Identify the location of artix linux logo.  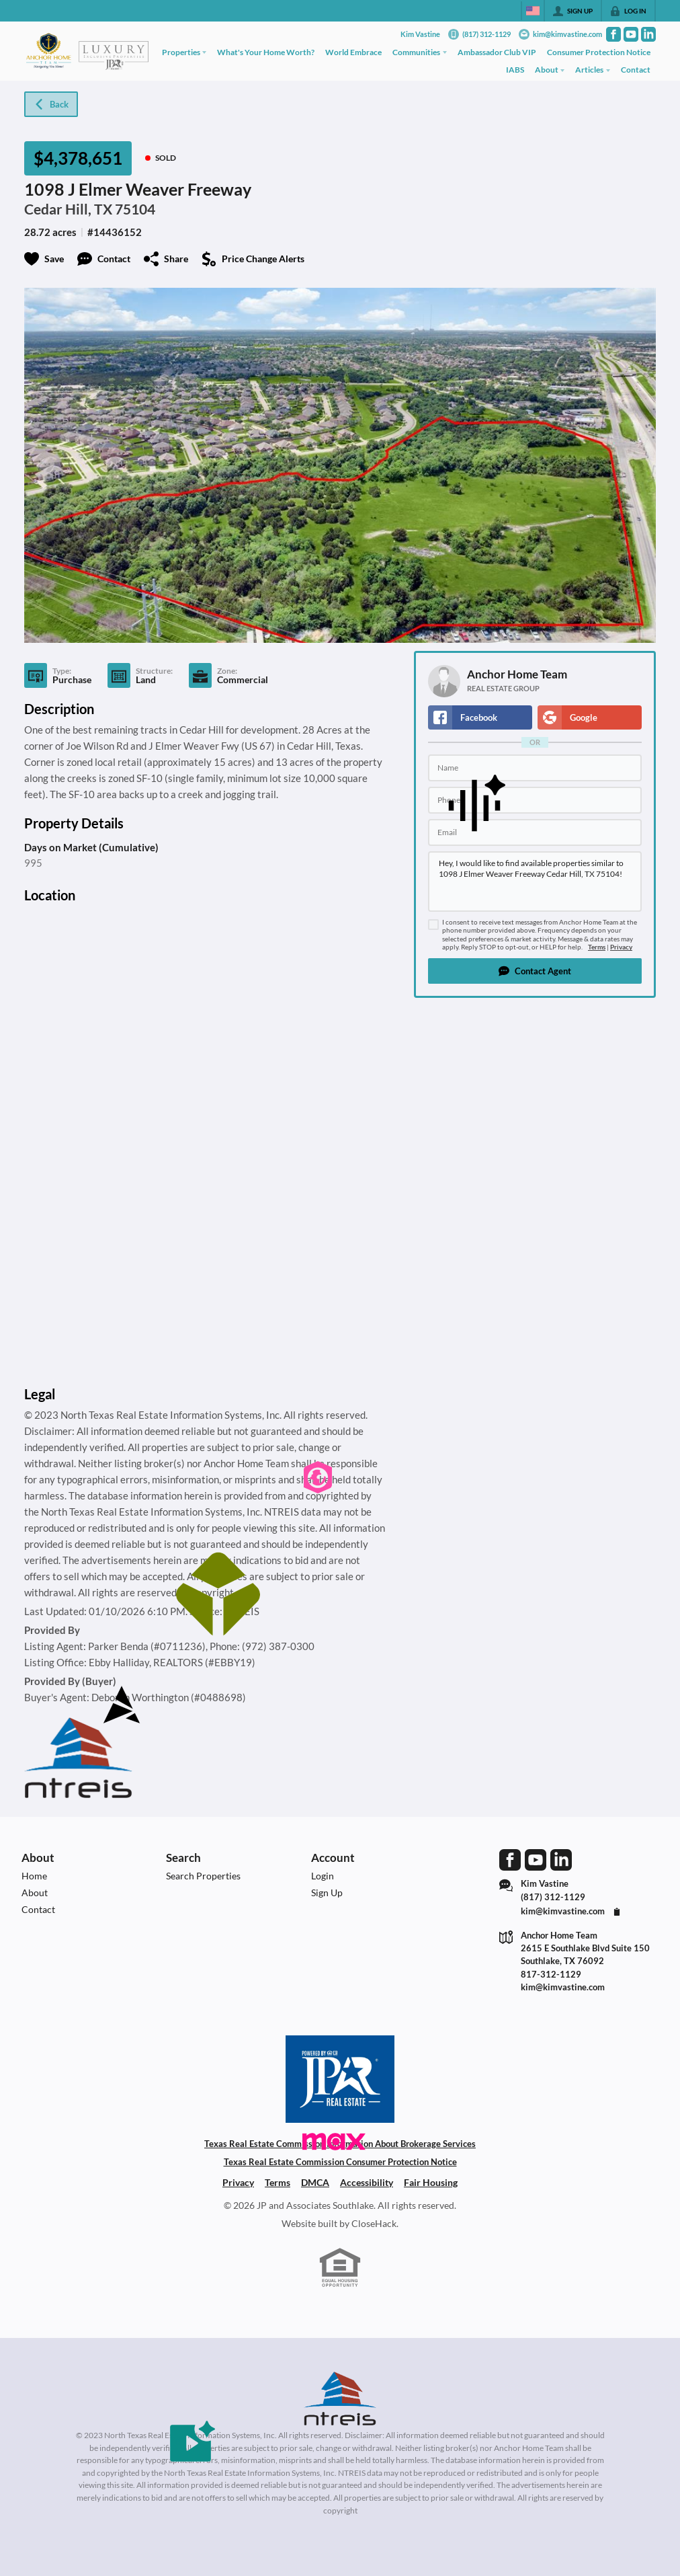
(122, 1705).